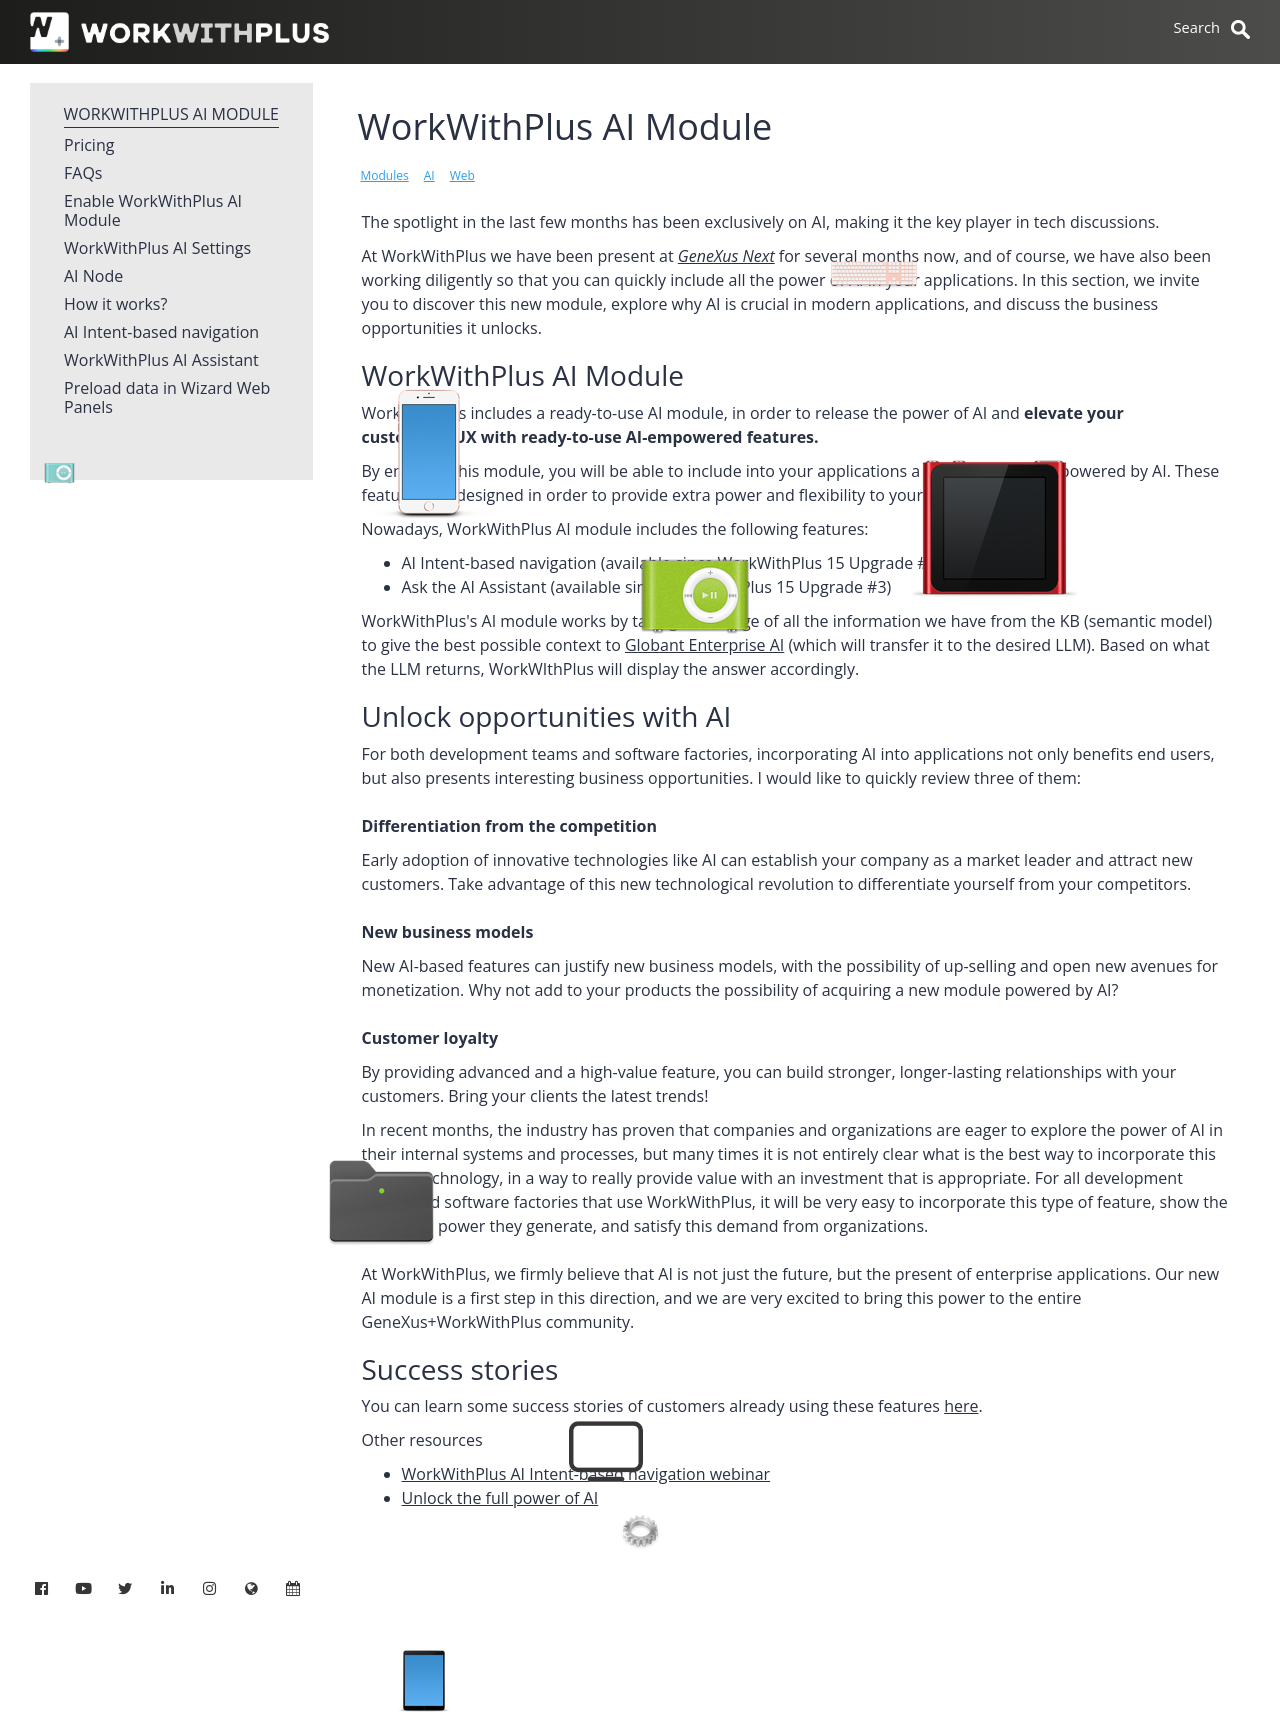  What do you see at coordinates (640, 1530) in the screenshot?
I see `access system settings and preferences` at bounding box center [640, 1530].